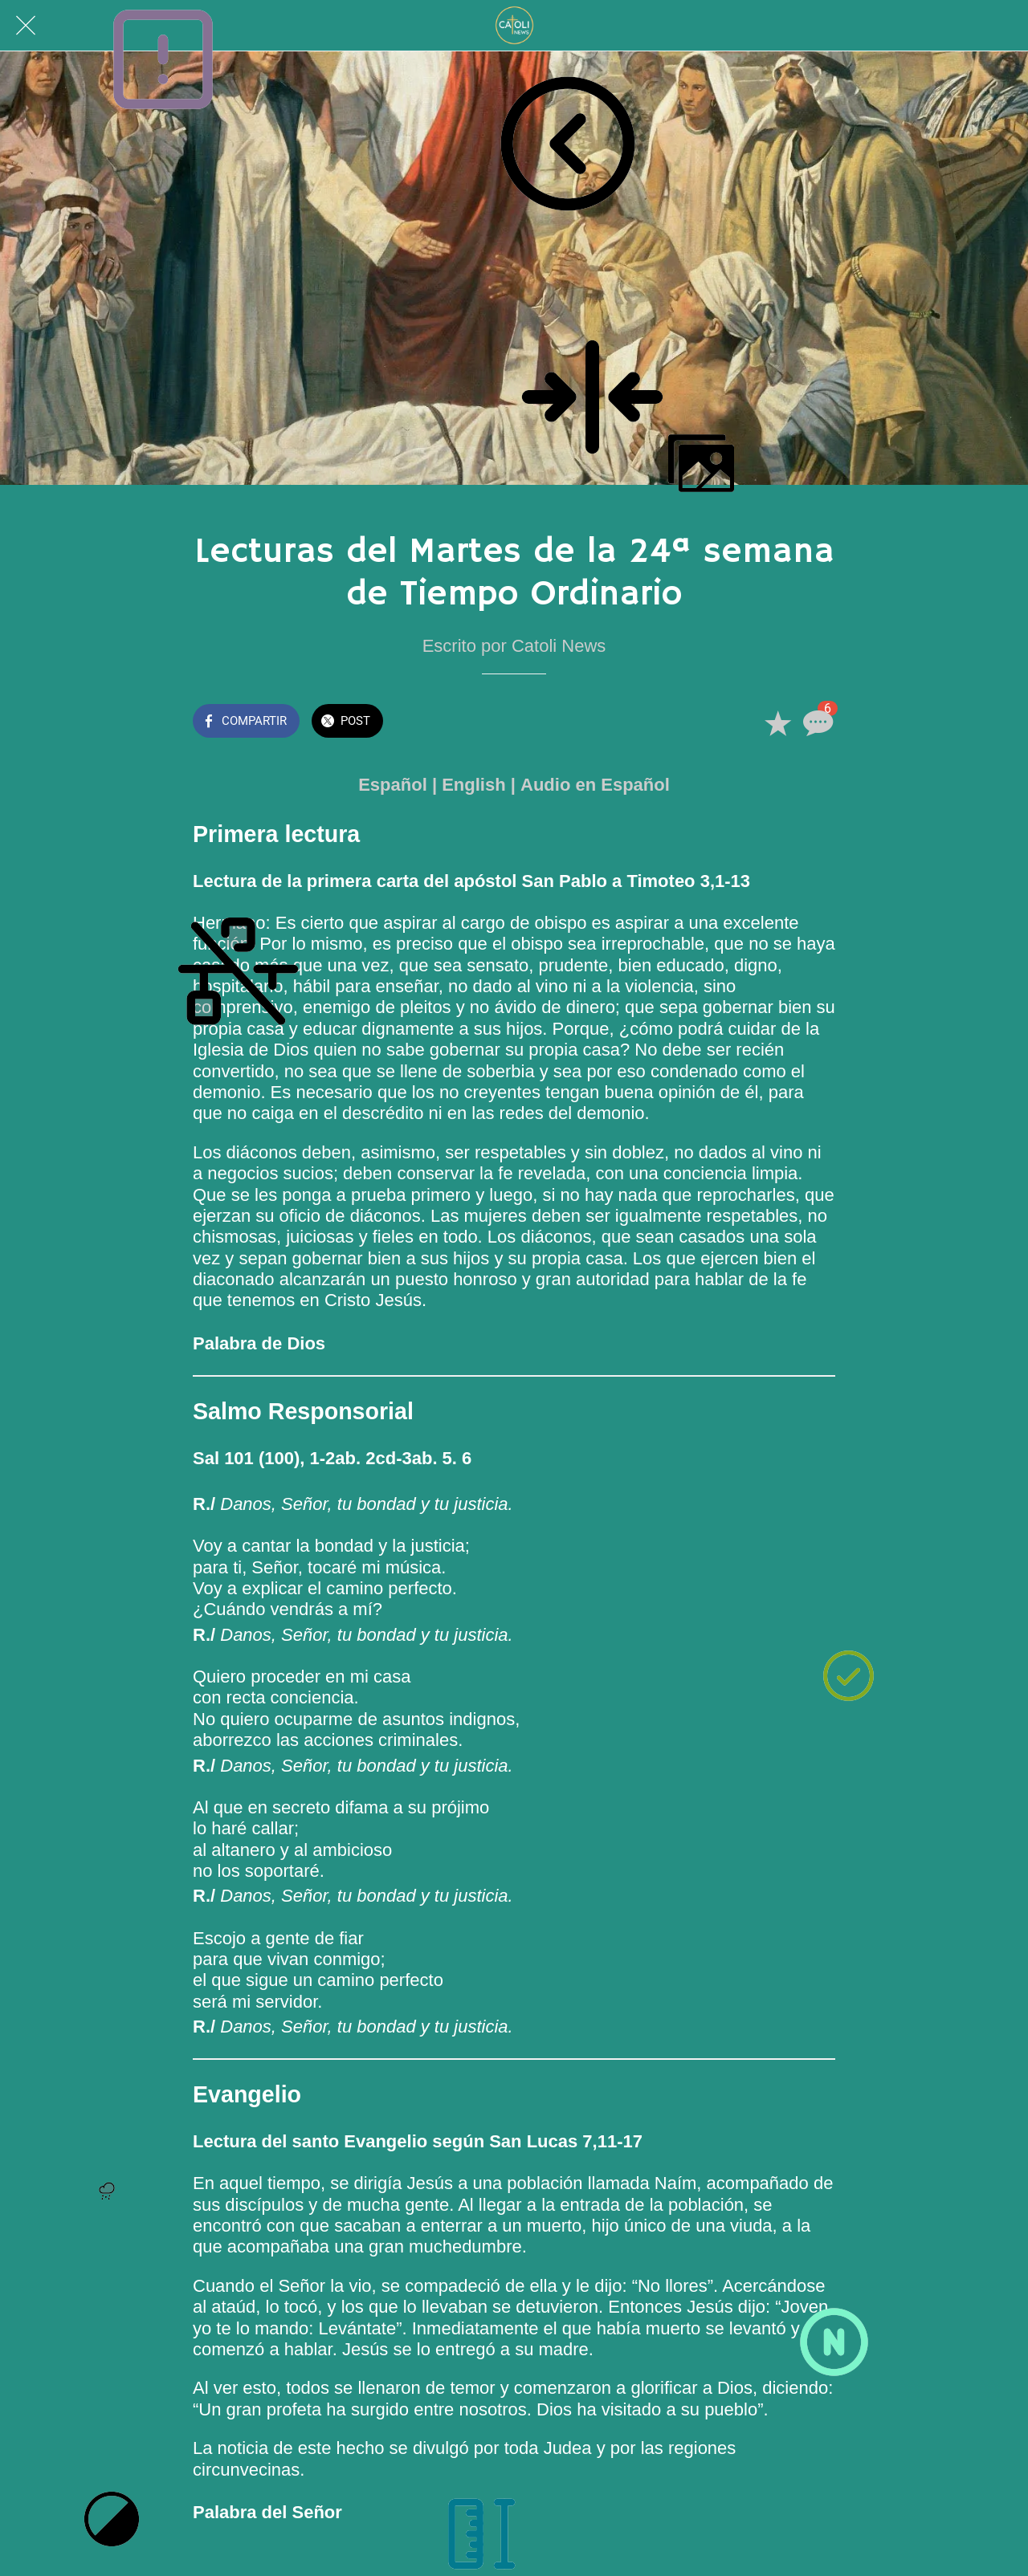 The height and width of the screenshot is (2576, 1028). What do you see at coordinates (238, 973) in the screenshot?
I see `network connection unavailable` at bounding box center [238, 973].